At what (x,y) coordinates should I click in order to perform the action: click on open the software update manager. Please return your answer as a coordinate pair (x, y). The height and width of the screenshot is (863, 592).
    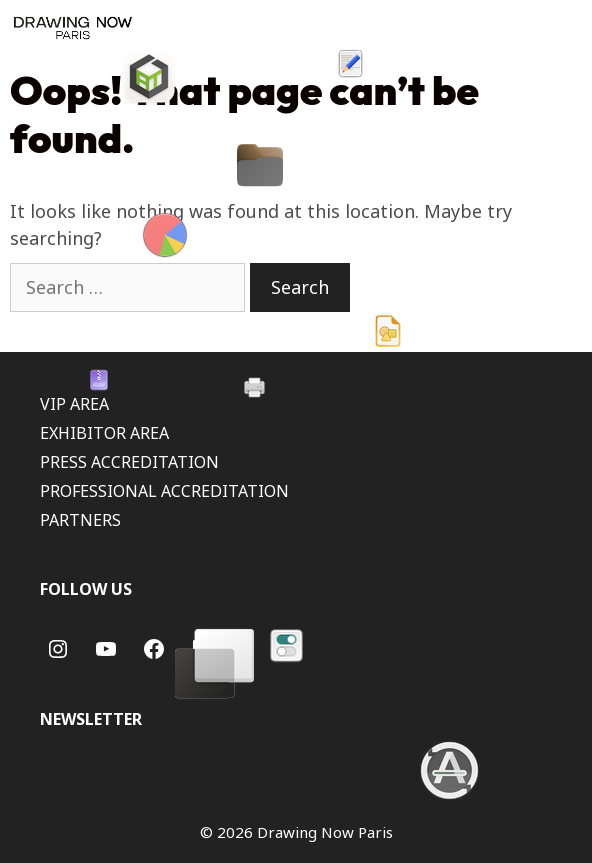
    Looking at the image, I should click on (449, 770).